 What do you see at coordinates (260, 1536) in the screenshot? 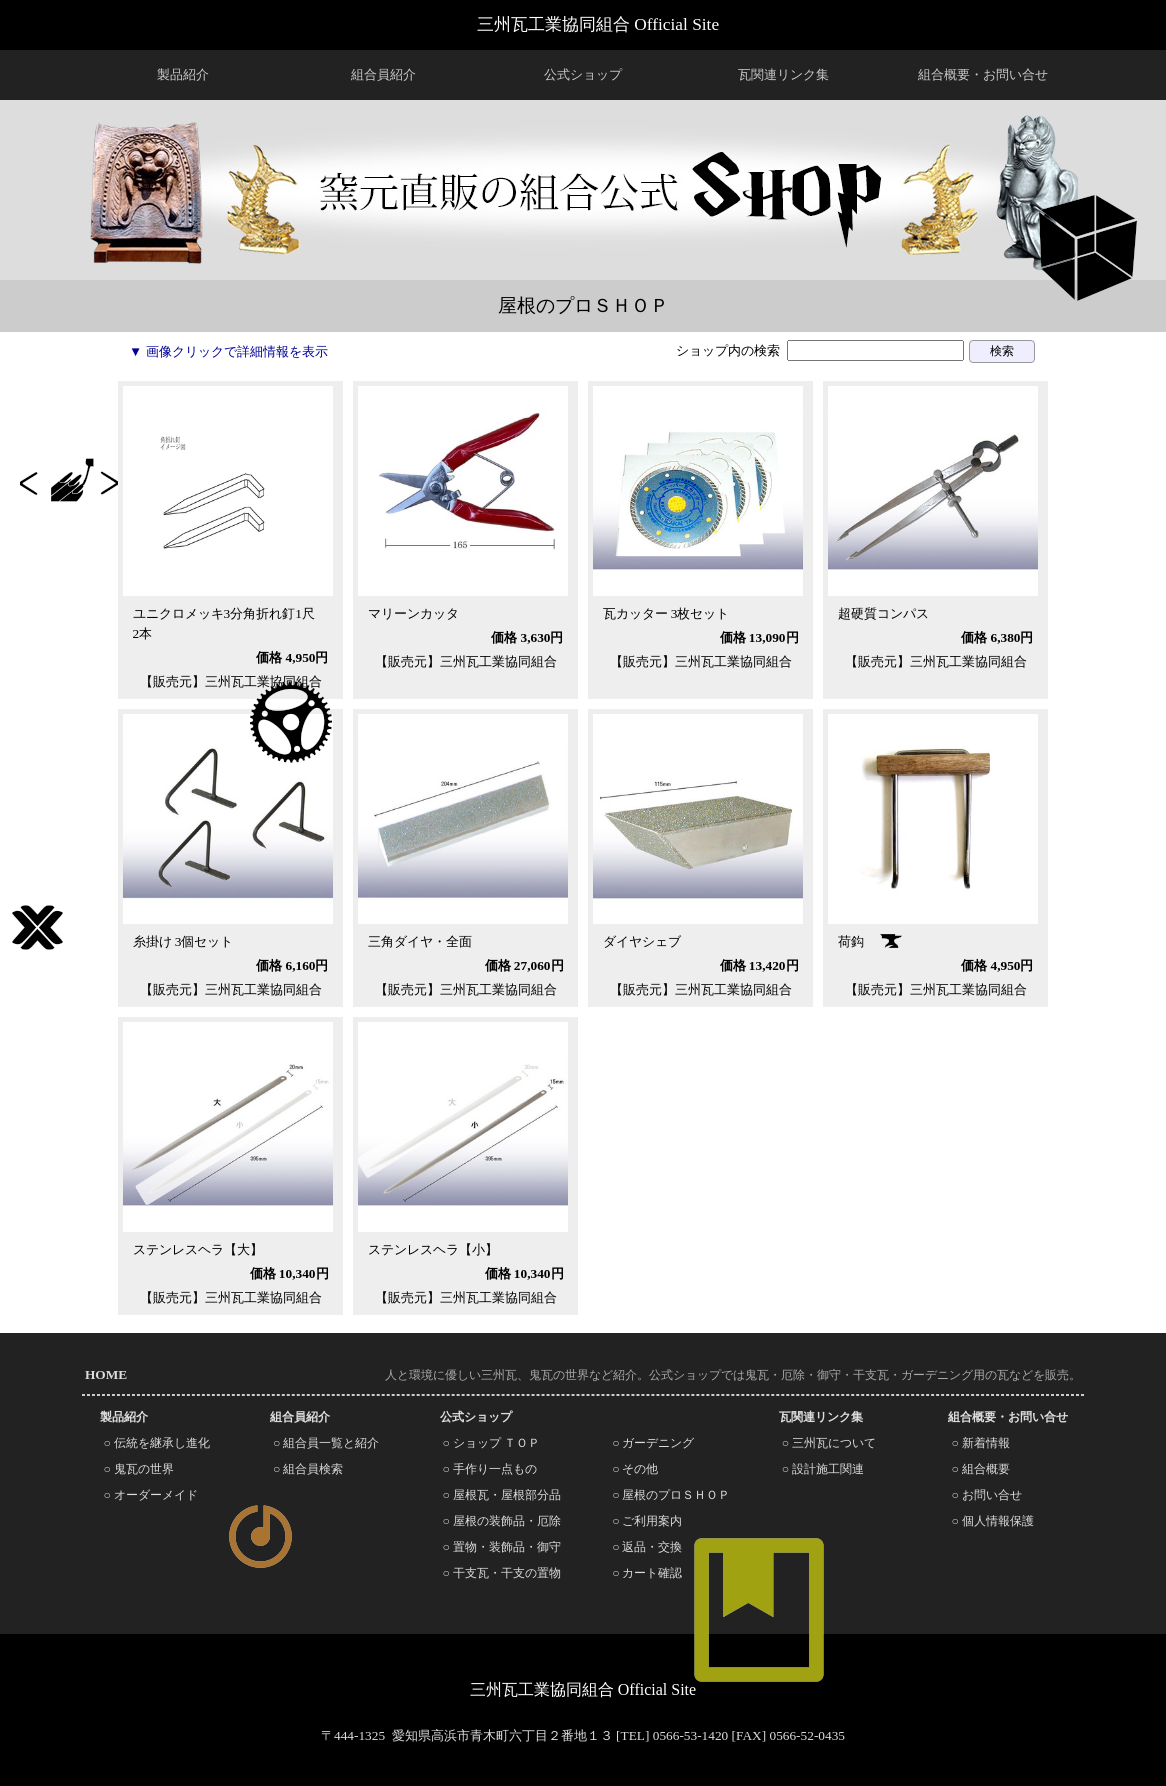
I see `play or browse music library` at bounding box center [260, 1536].